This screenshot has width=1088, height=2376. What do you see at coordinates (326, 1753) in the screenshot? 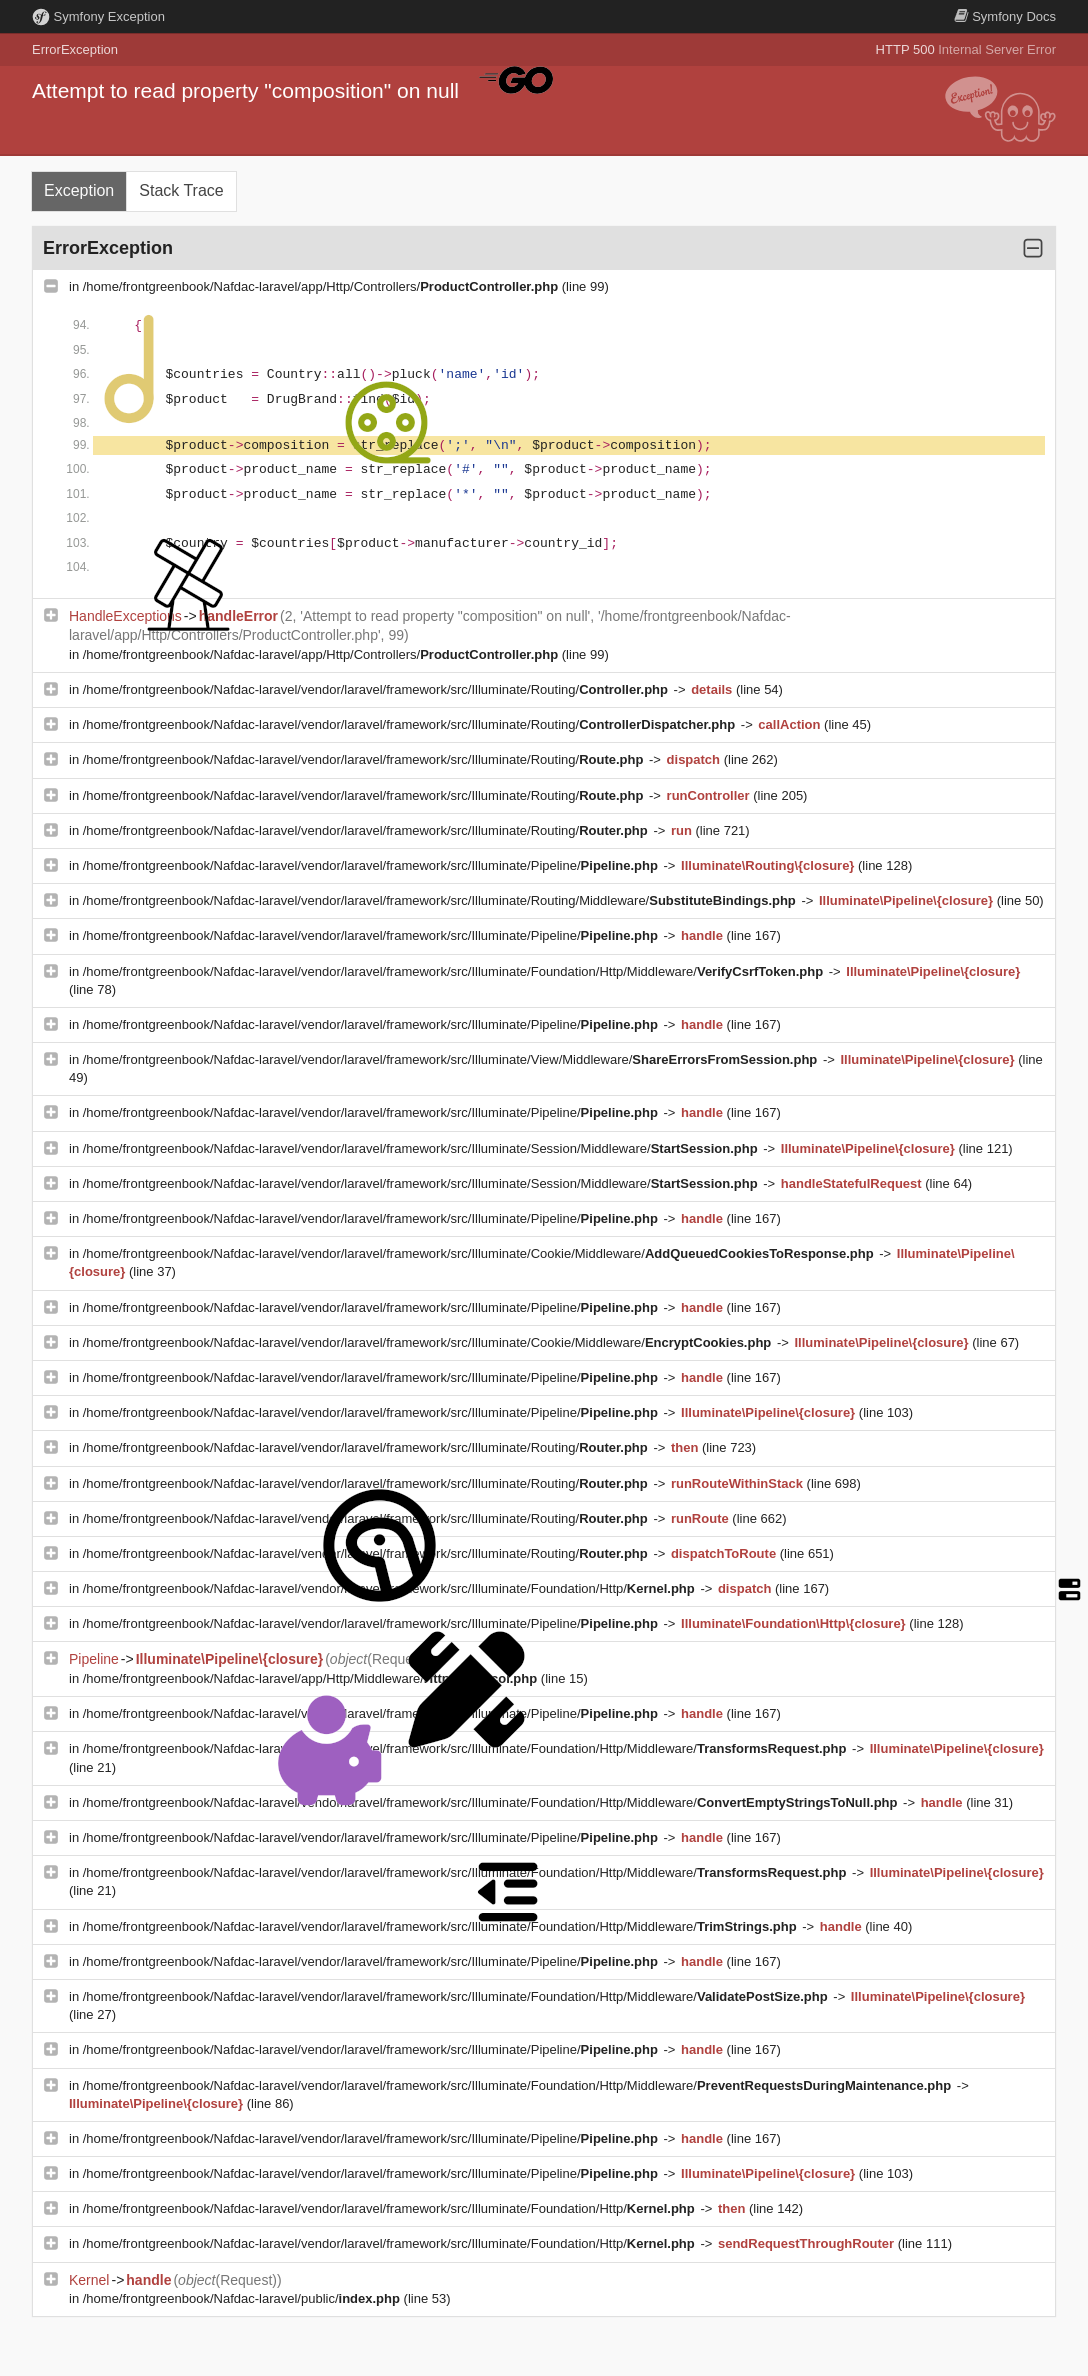
I see `access savings or budget features` at bounding box center [326, 1753].